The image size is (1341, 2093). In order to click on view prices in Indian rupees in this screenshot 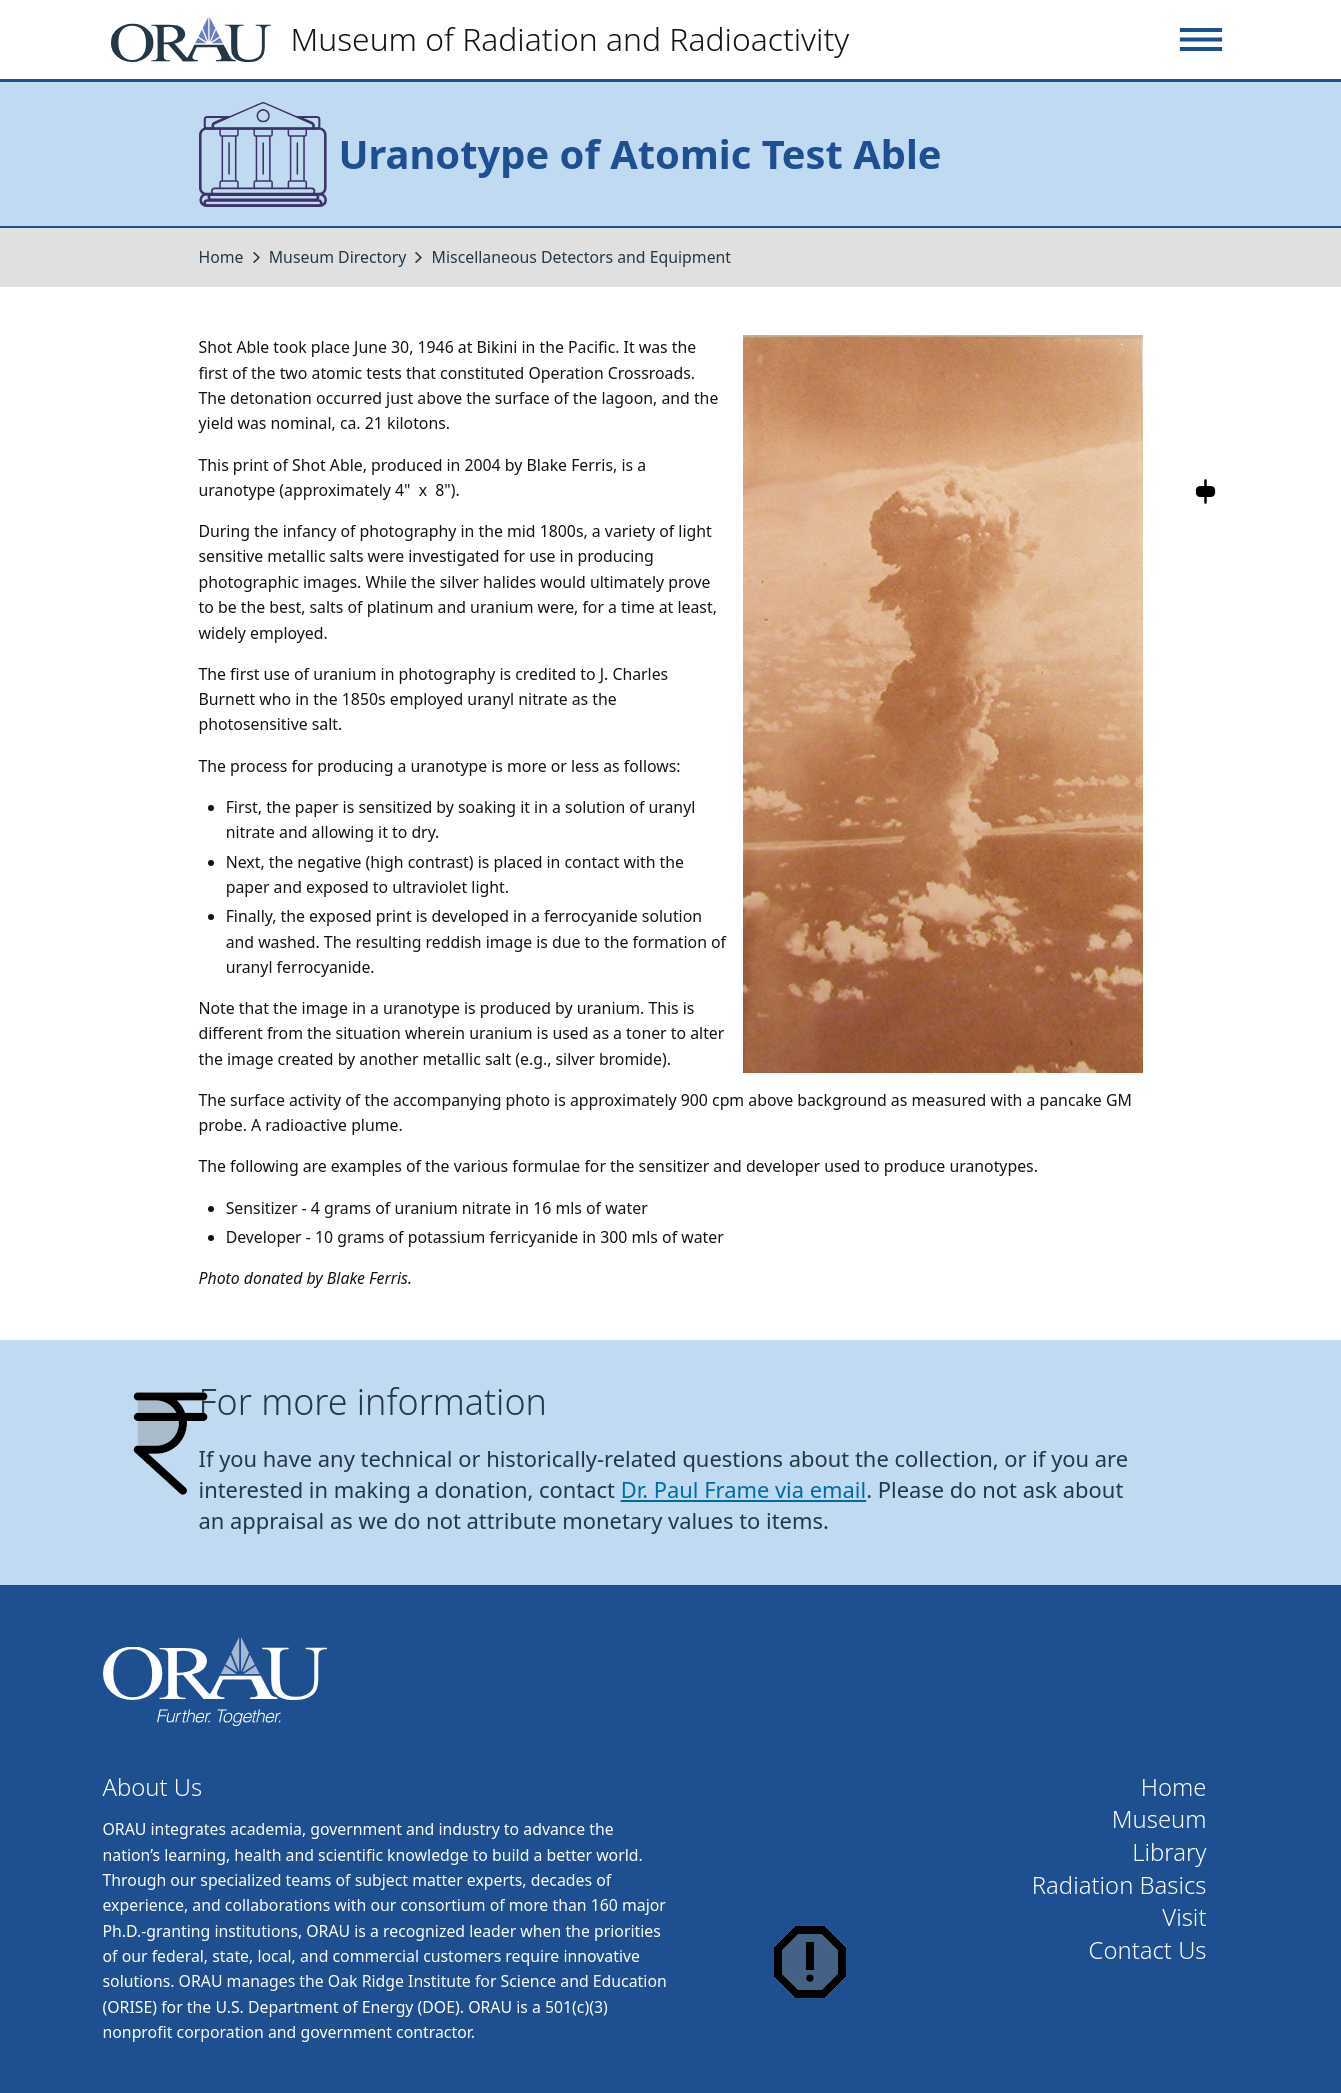, I will do `click(166, 1441)`.